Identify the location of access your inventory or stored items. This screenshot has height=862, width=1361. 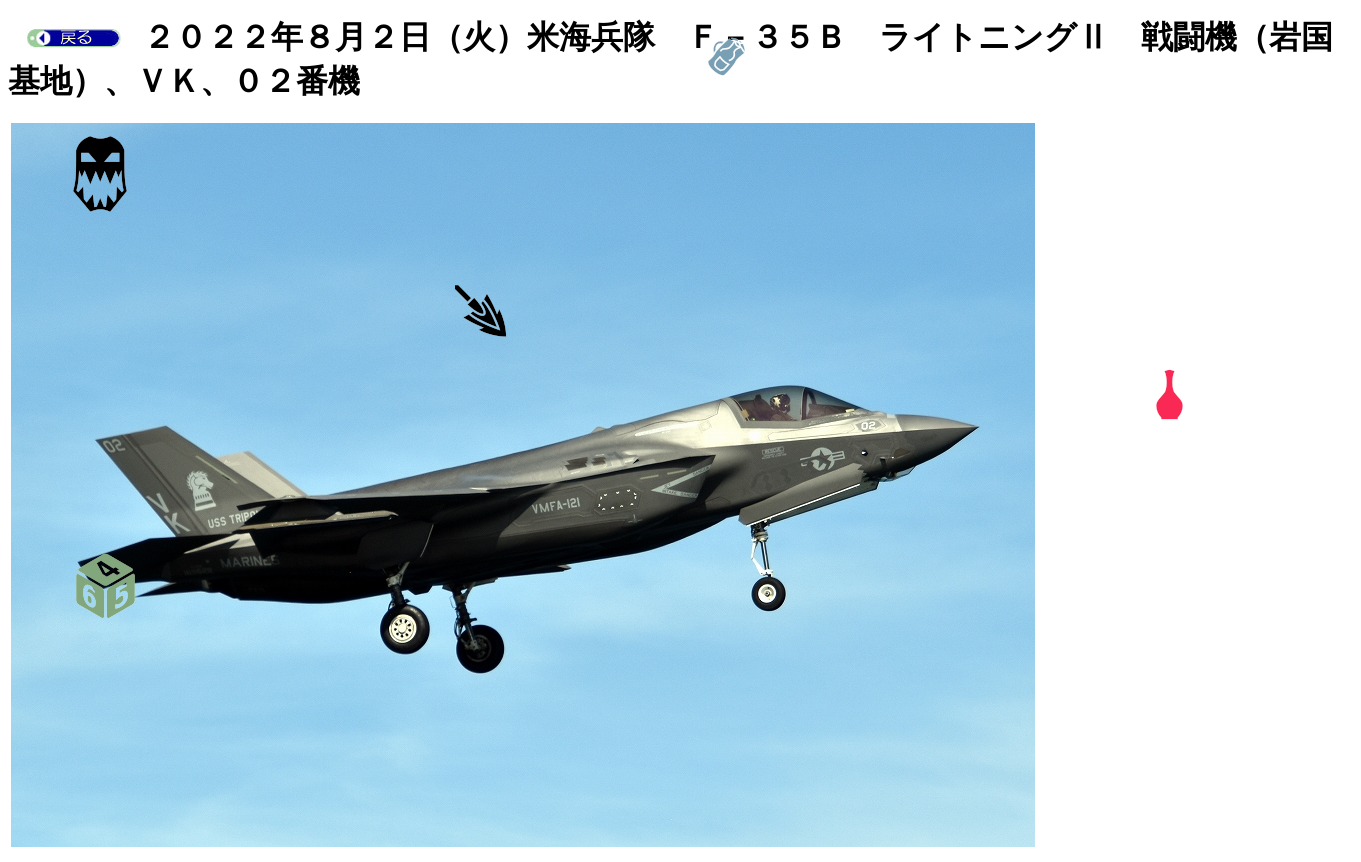
(726, 56).